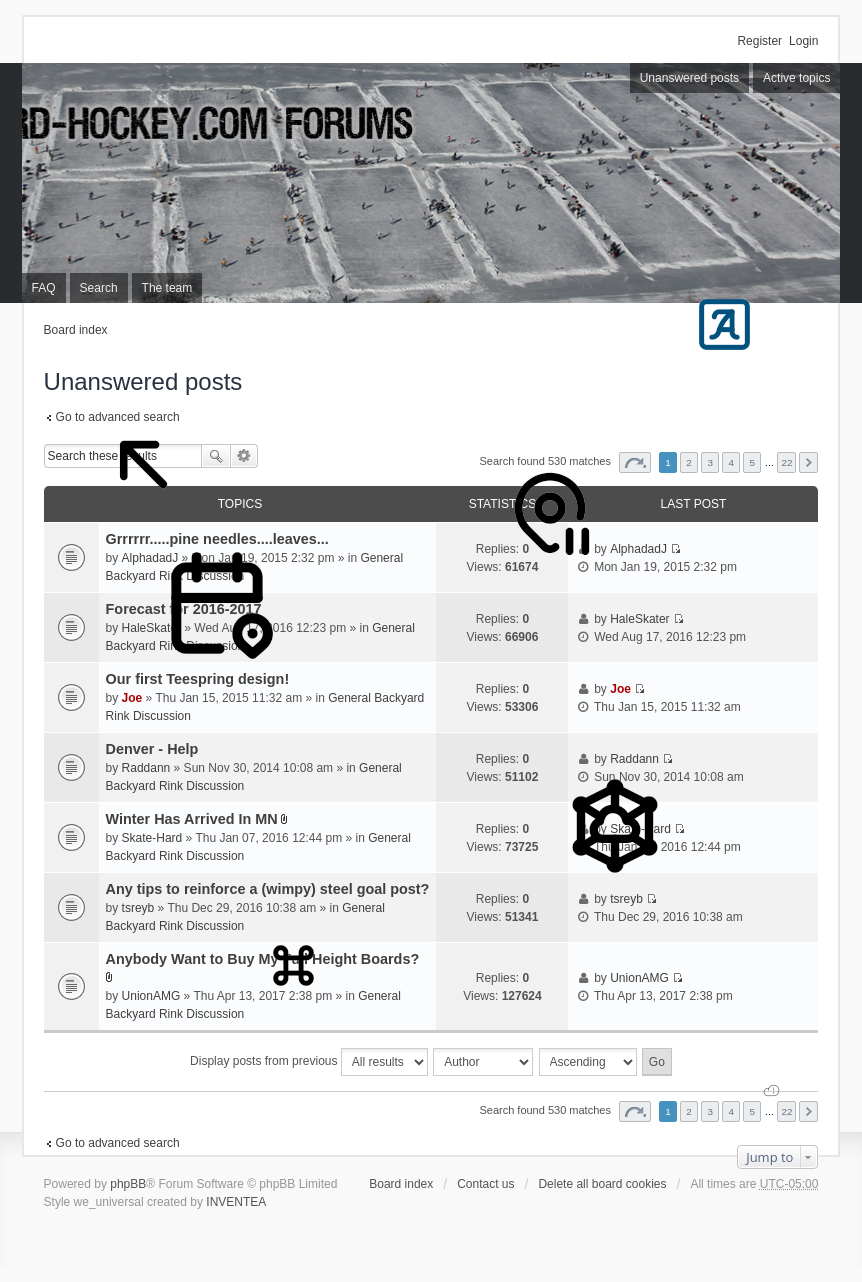 The image size is (862, 1282). Describe the element at coordinates (217, 603) in the screenshot. I see `pin an event to a specific location` at that location.